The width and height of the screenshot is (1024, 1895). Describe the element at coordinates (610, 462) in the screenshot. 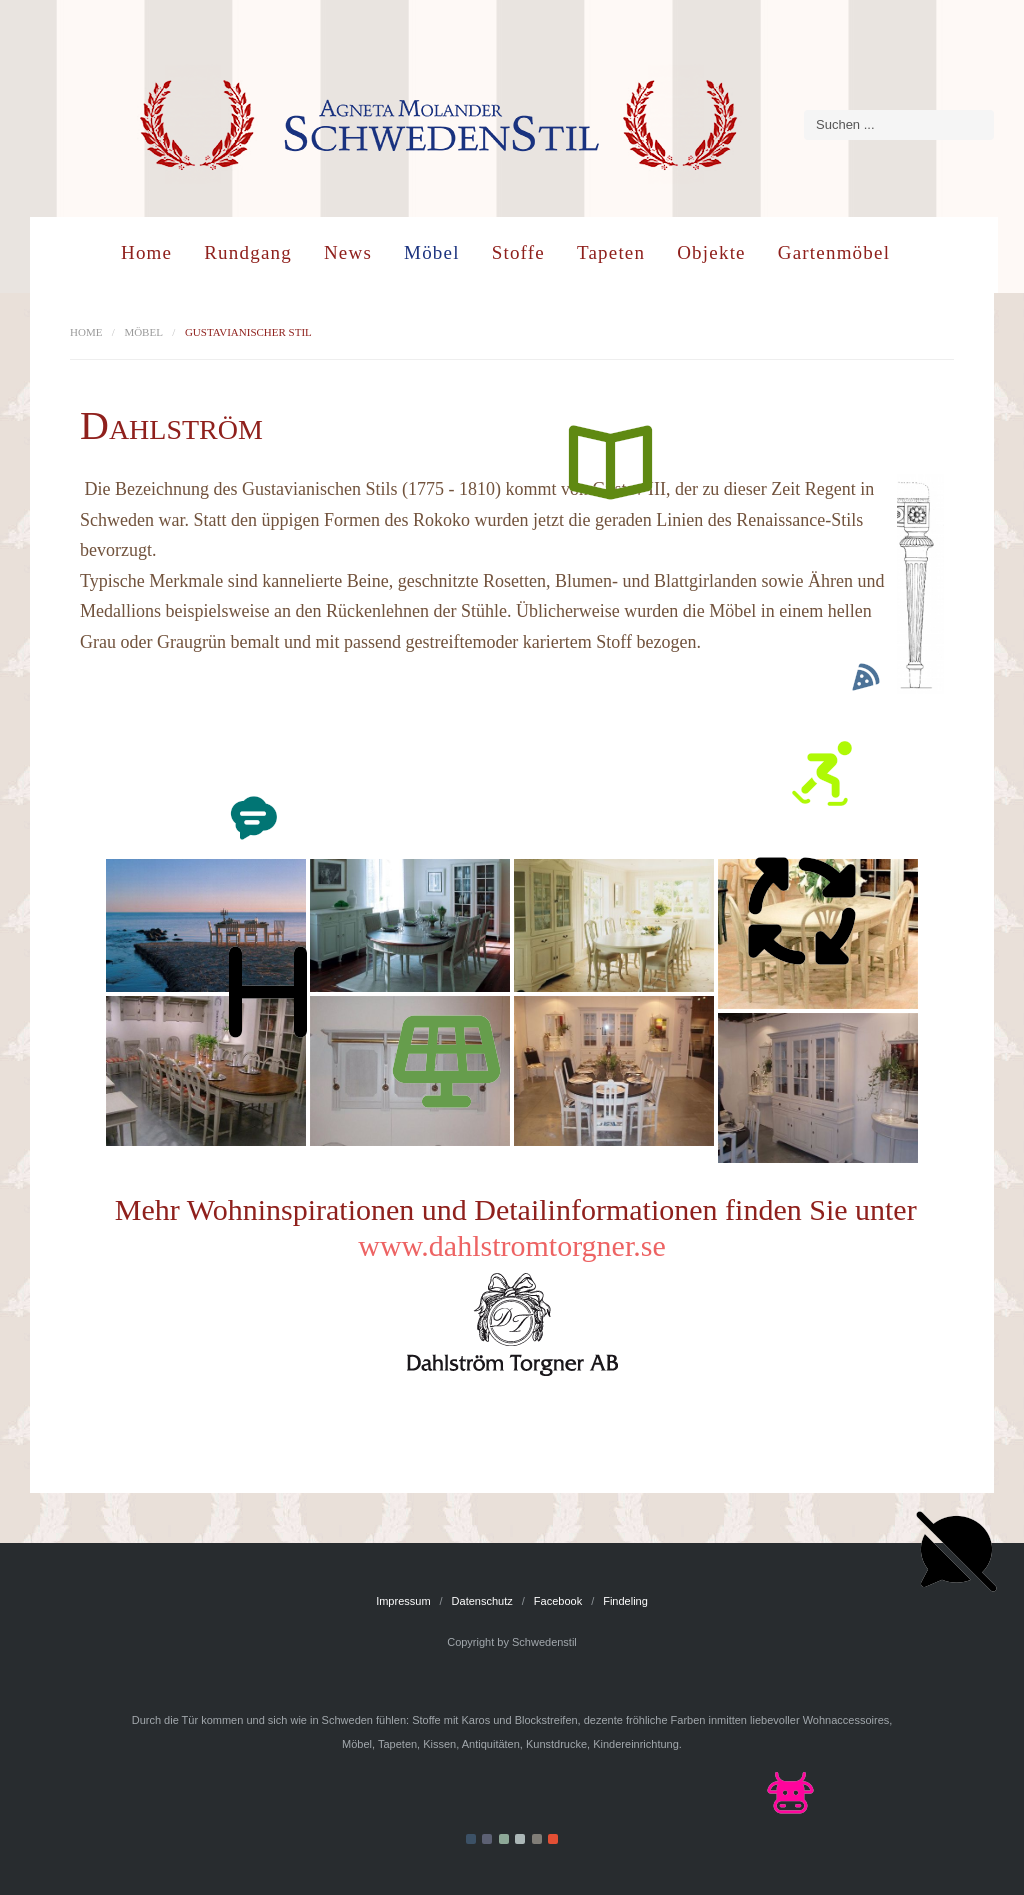

I see `open reading mode or e-book reader` at that location.